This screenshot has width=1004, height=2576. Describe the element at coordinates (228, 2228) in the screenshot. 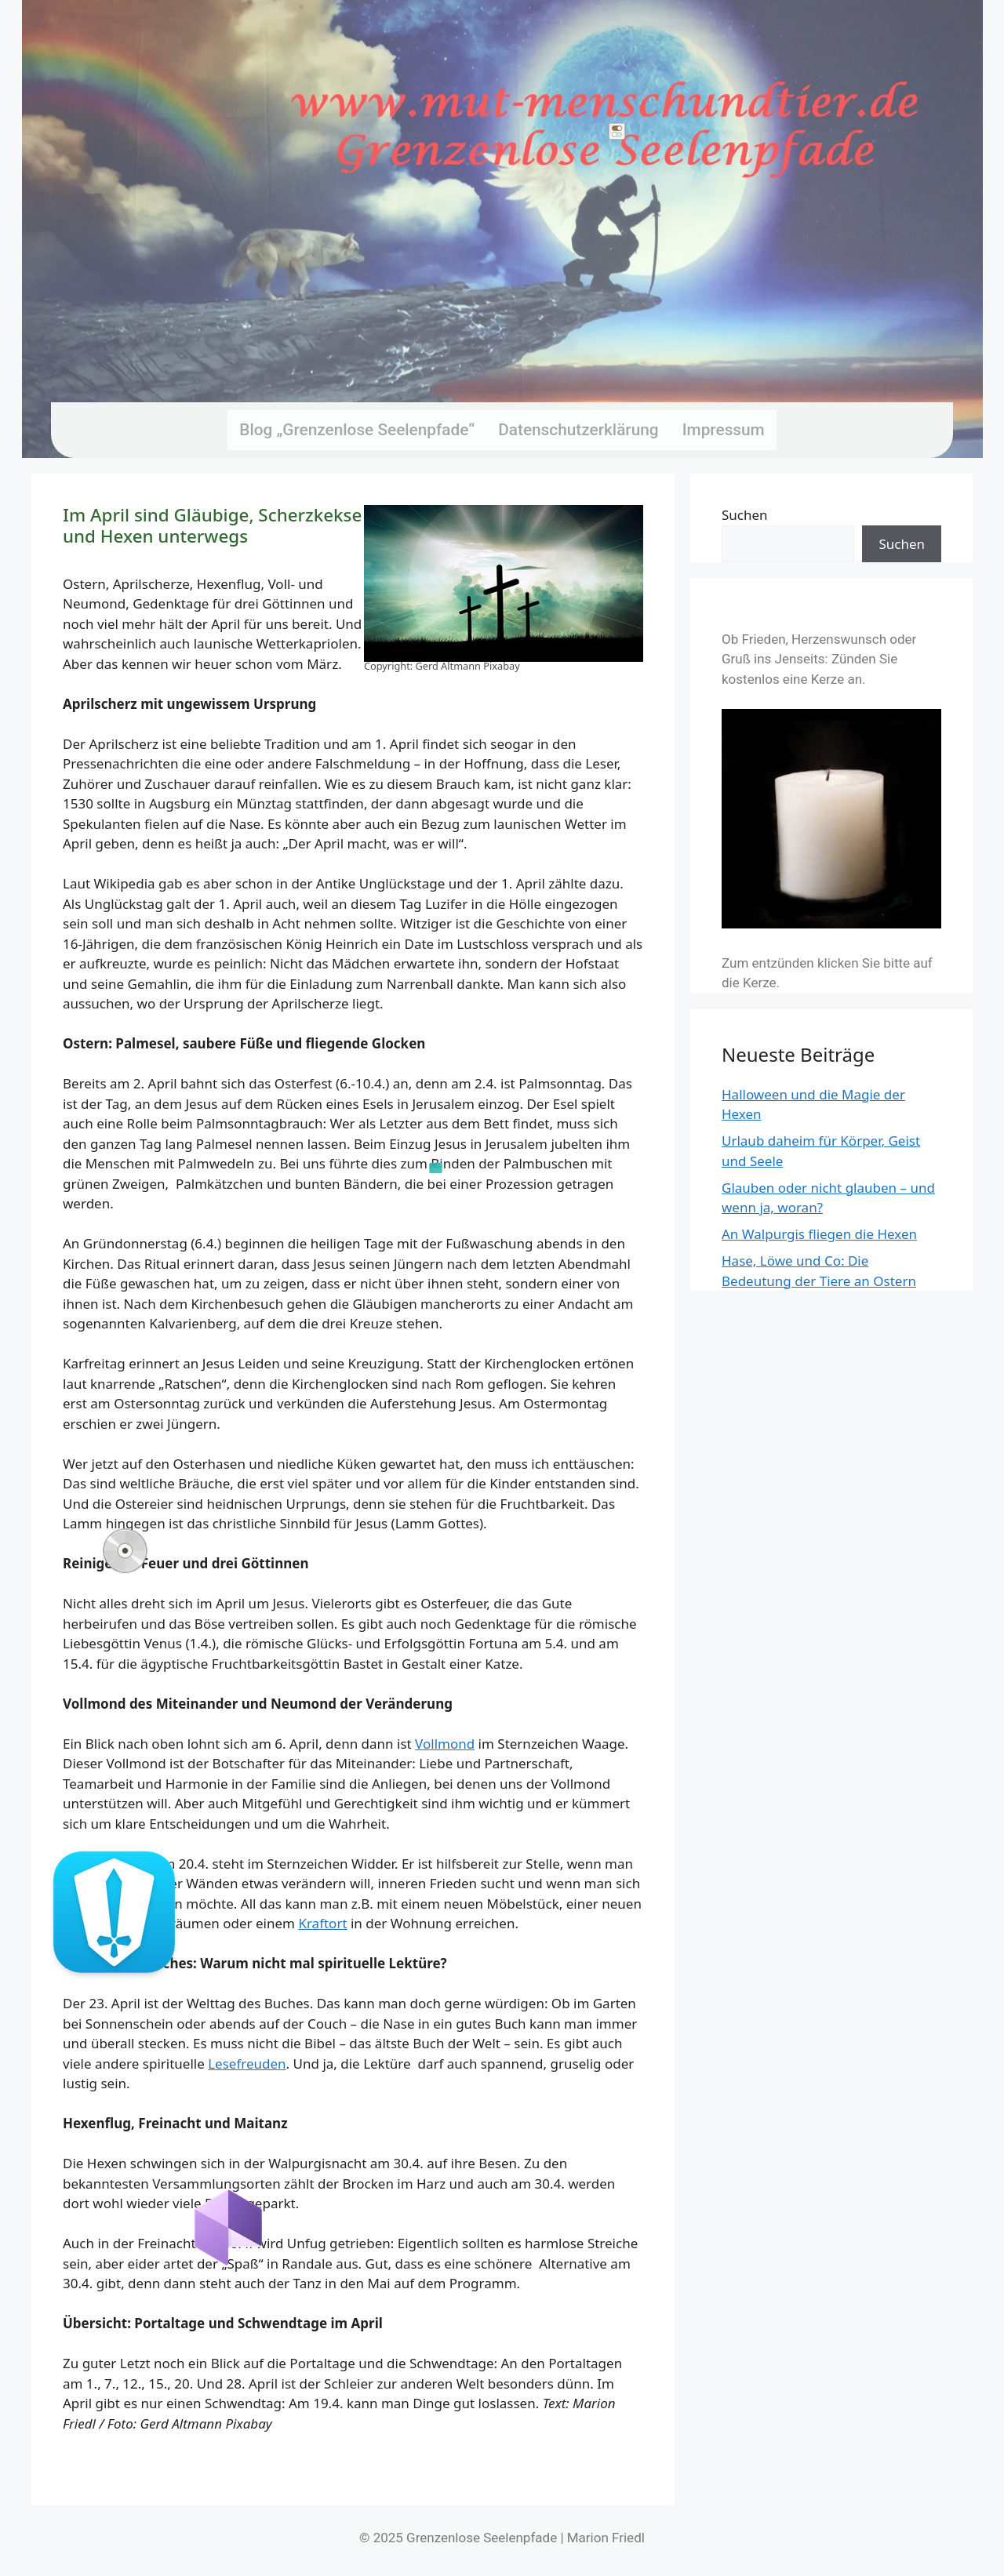

I see `open layout or design application` at that location.